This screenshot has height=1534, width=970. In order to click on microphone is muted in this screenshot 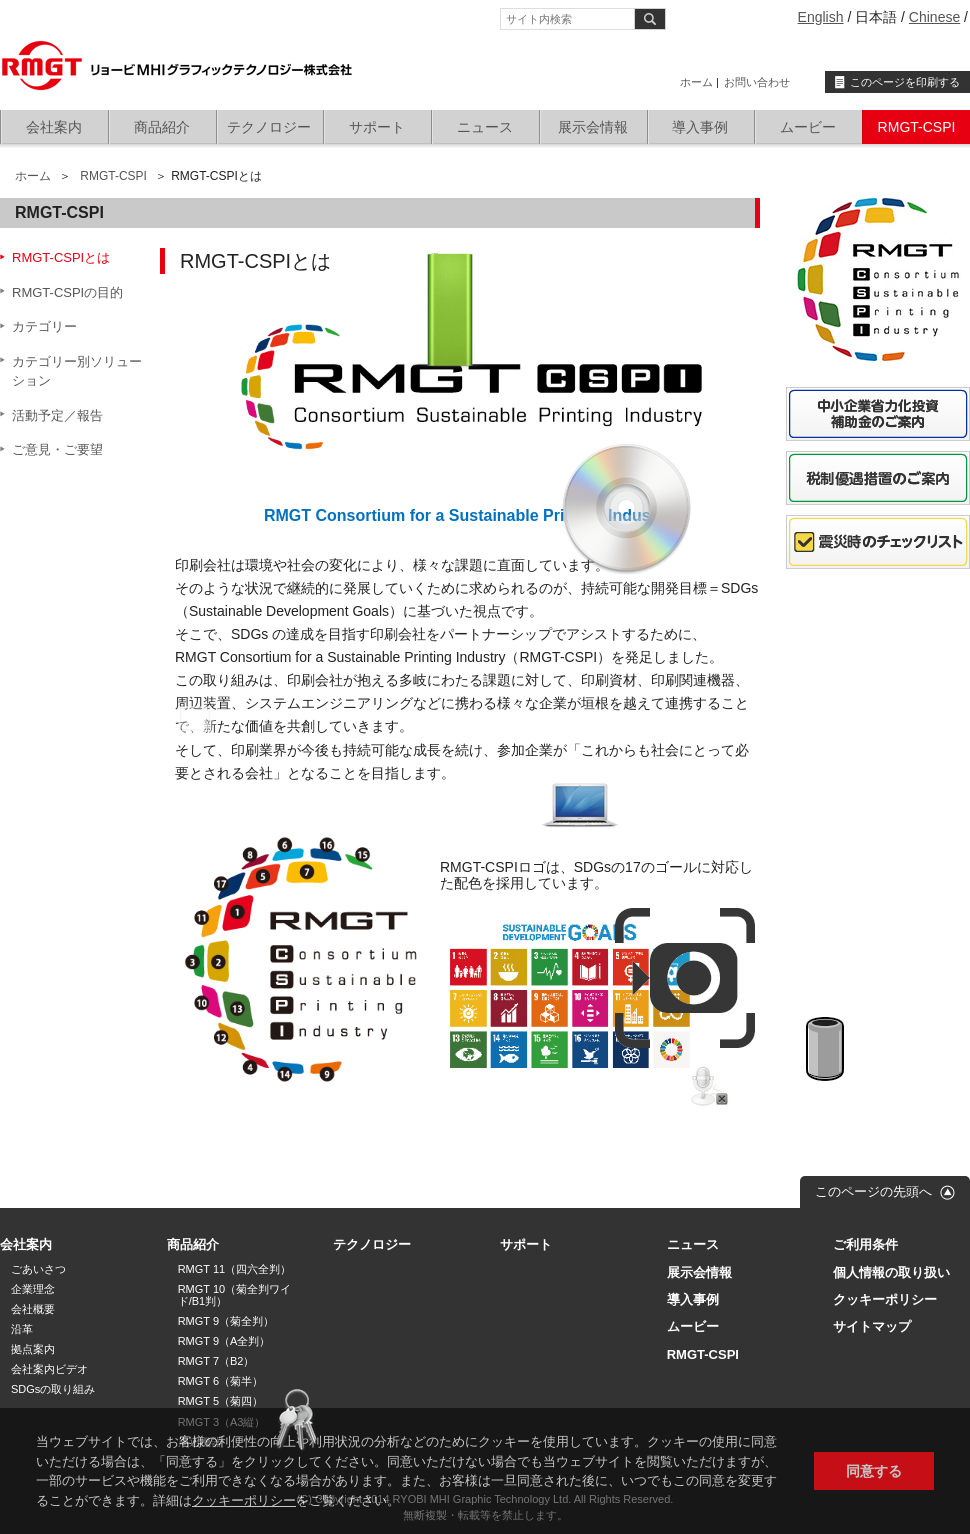, I will do `click(709, 1086)`.